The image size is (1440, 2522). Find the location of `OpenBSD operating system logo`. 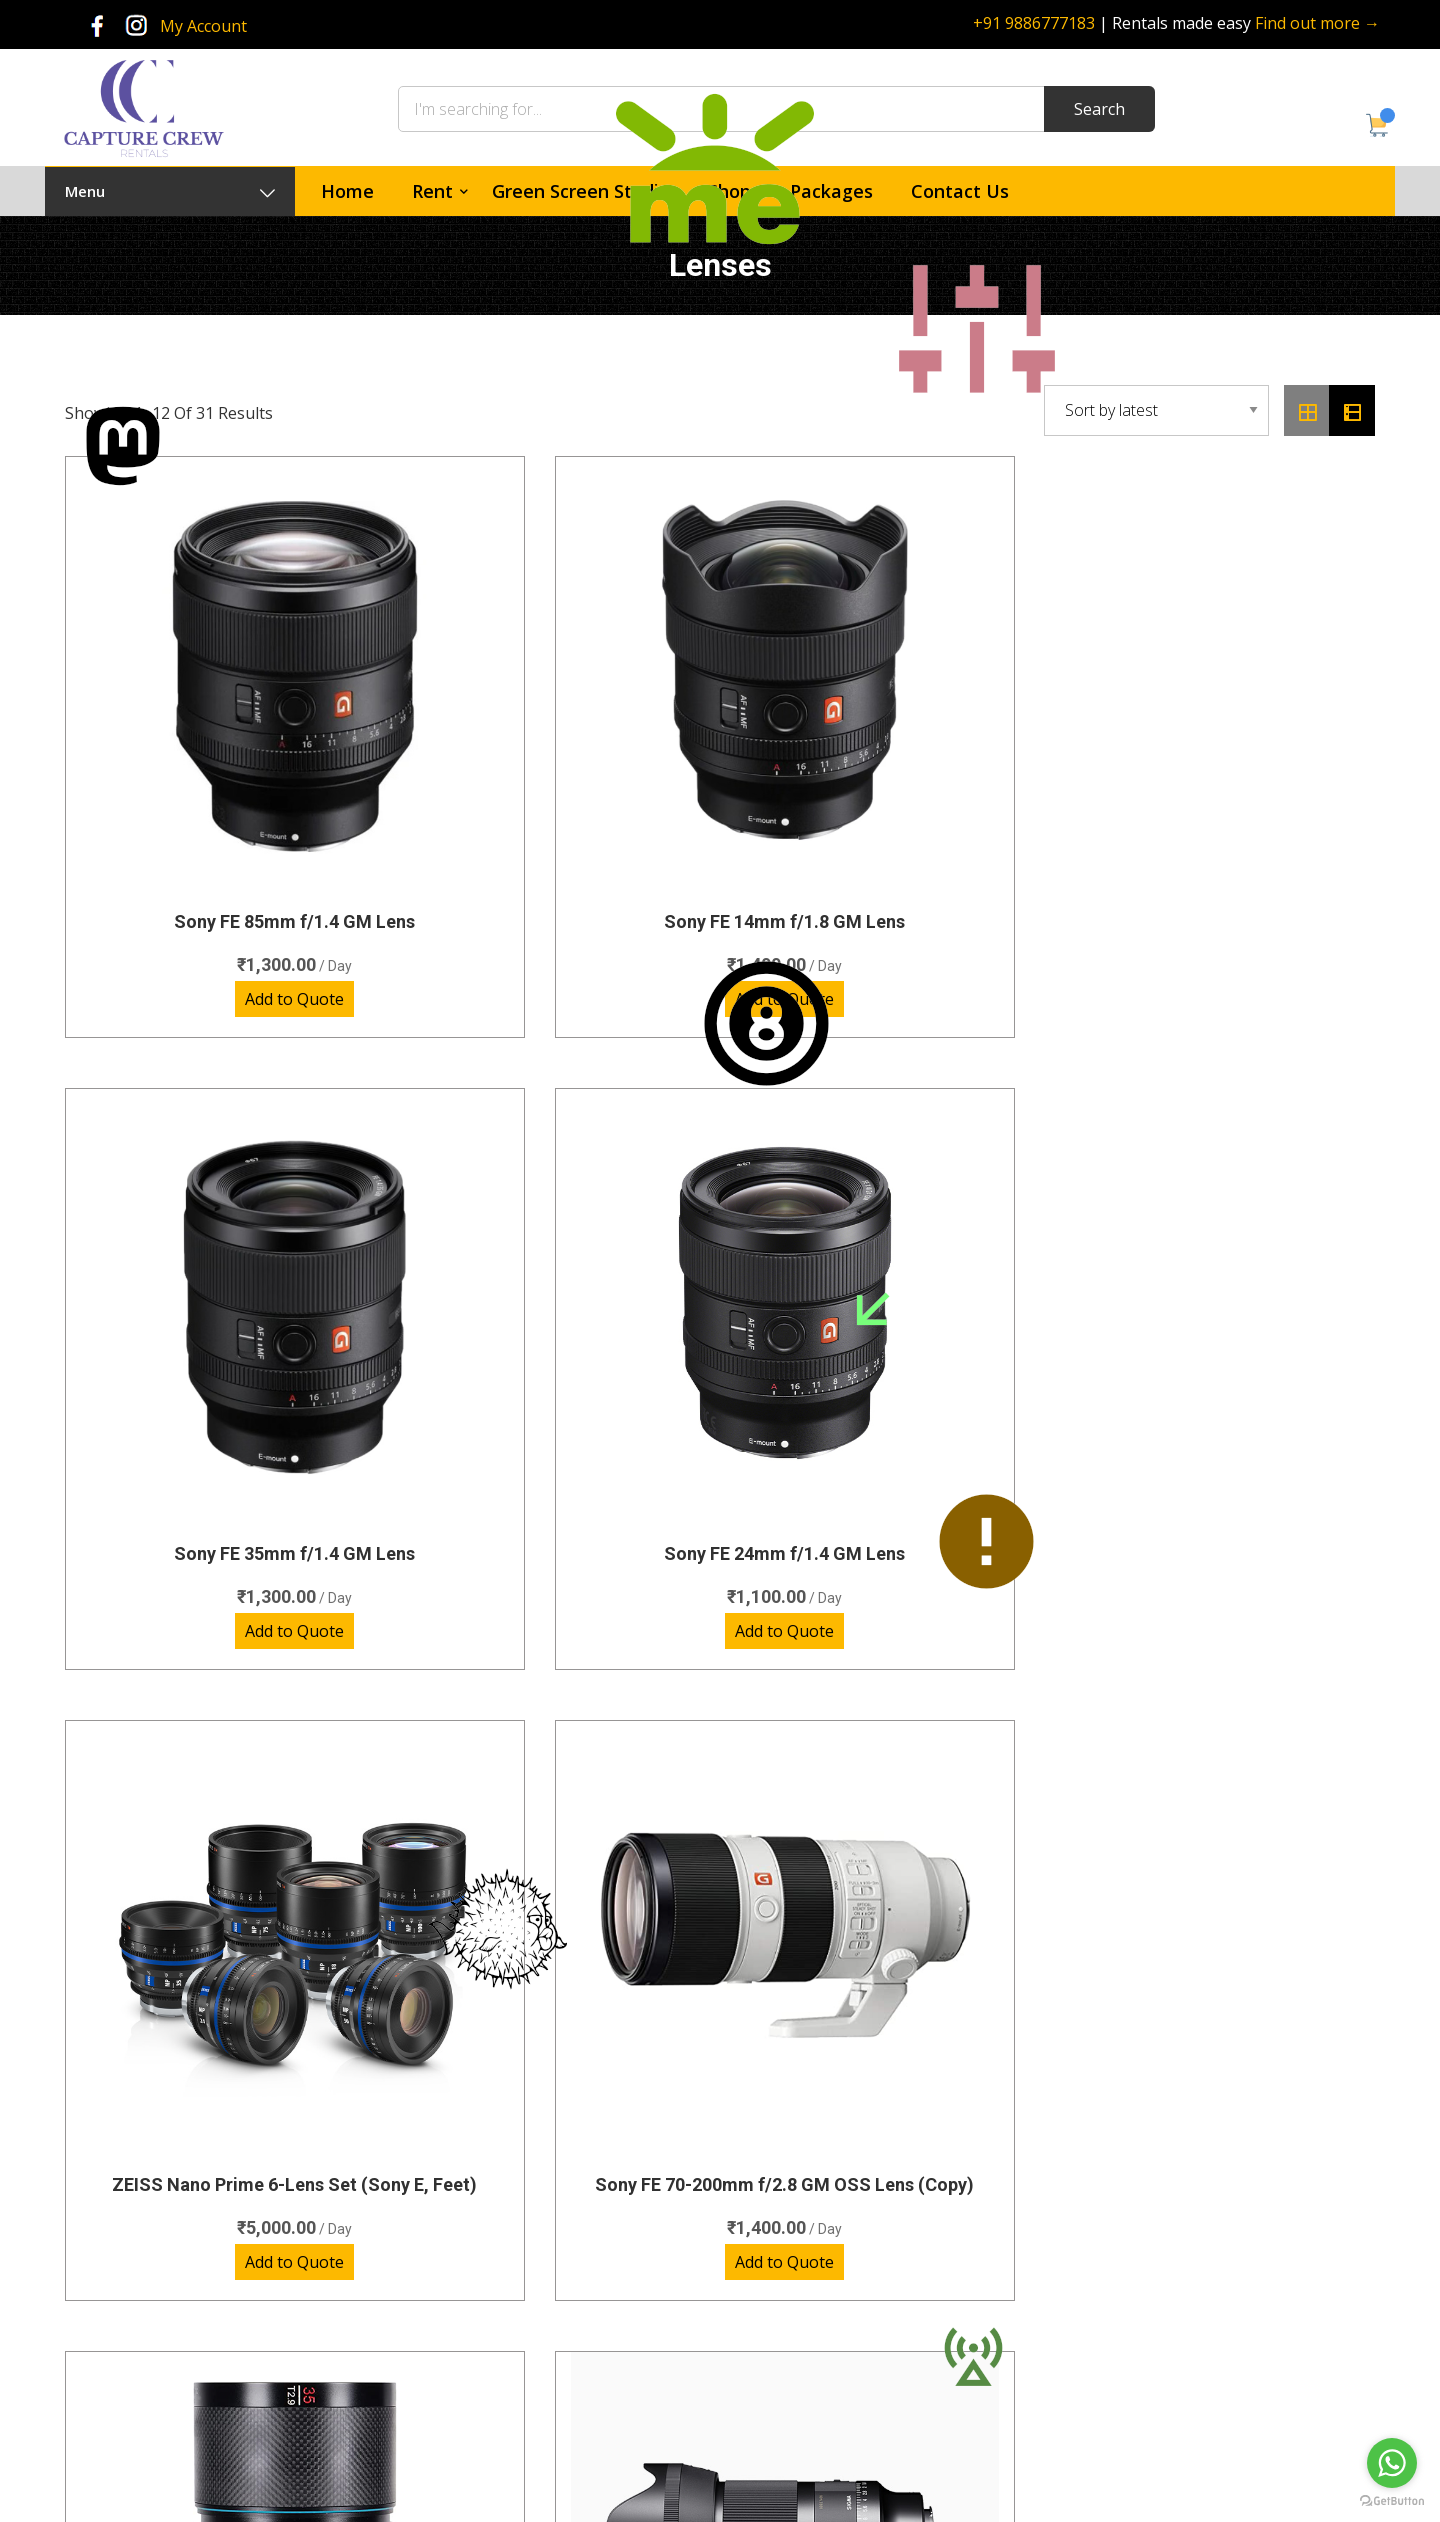

OpenBSD operating system logo is located at coordinates (497, 1929).